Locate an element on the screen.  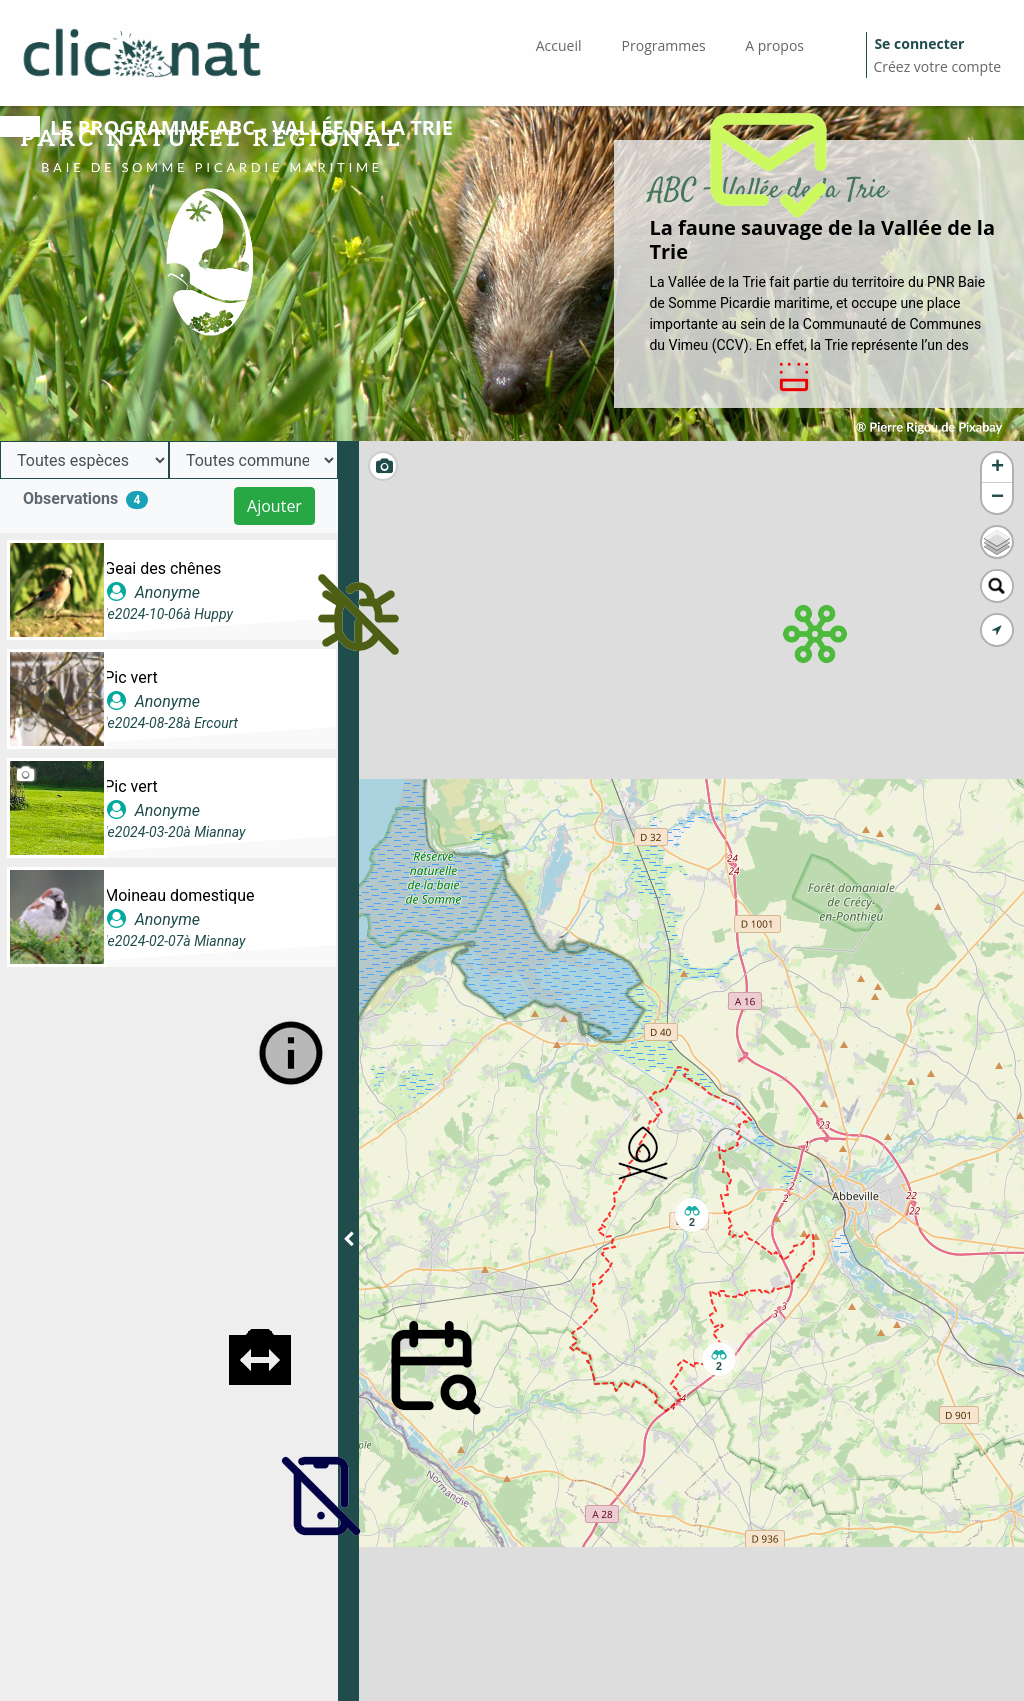
access outdoor or camping-related features is located at coordinates (643, 1153).